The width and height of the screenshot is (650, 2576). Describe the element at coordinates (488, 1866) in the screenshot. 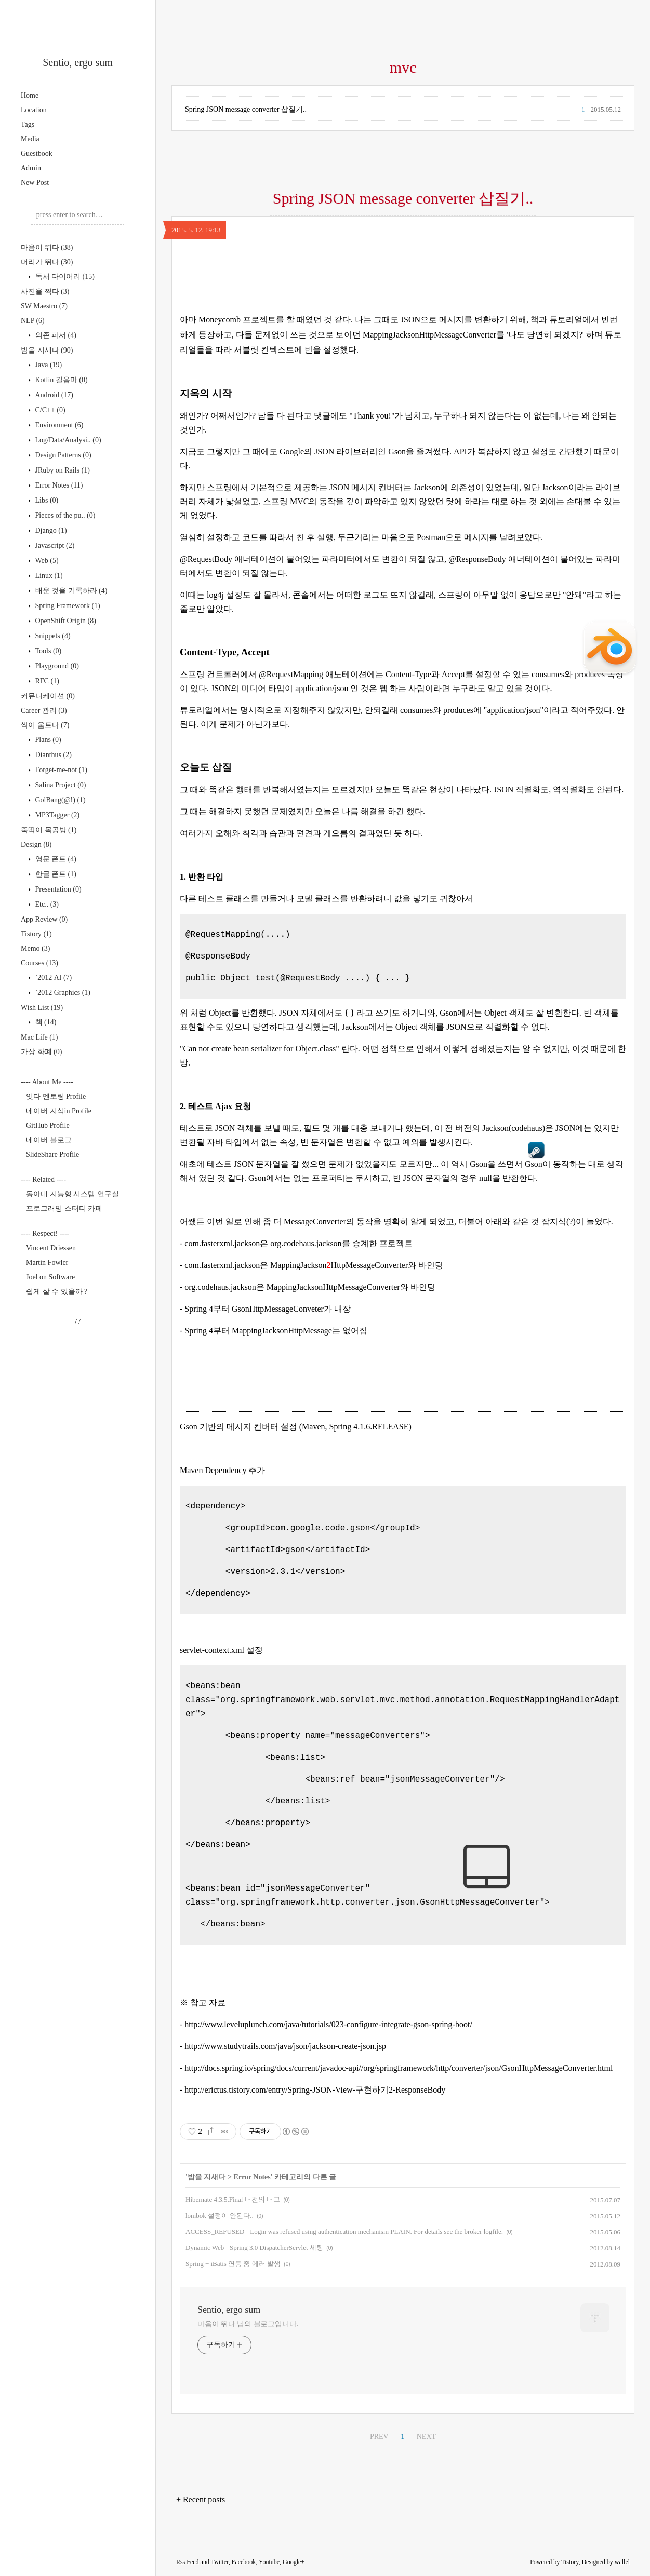

I see `touchpad or trackpad input device` at that location.